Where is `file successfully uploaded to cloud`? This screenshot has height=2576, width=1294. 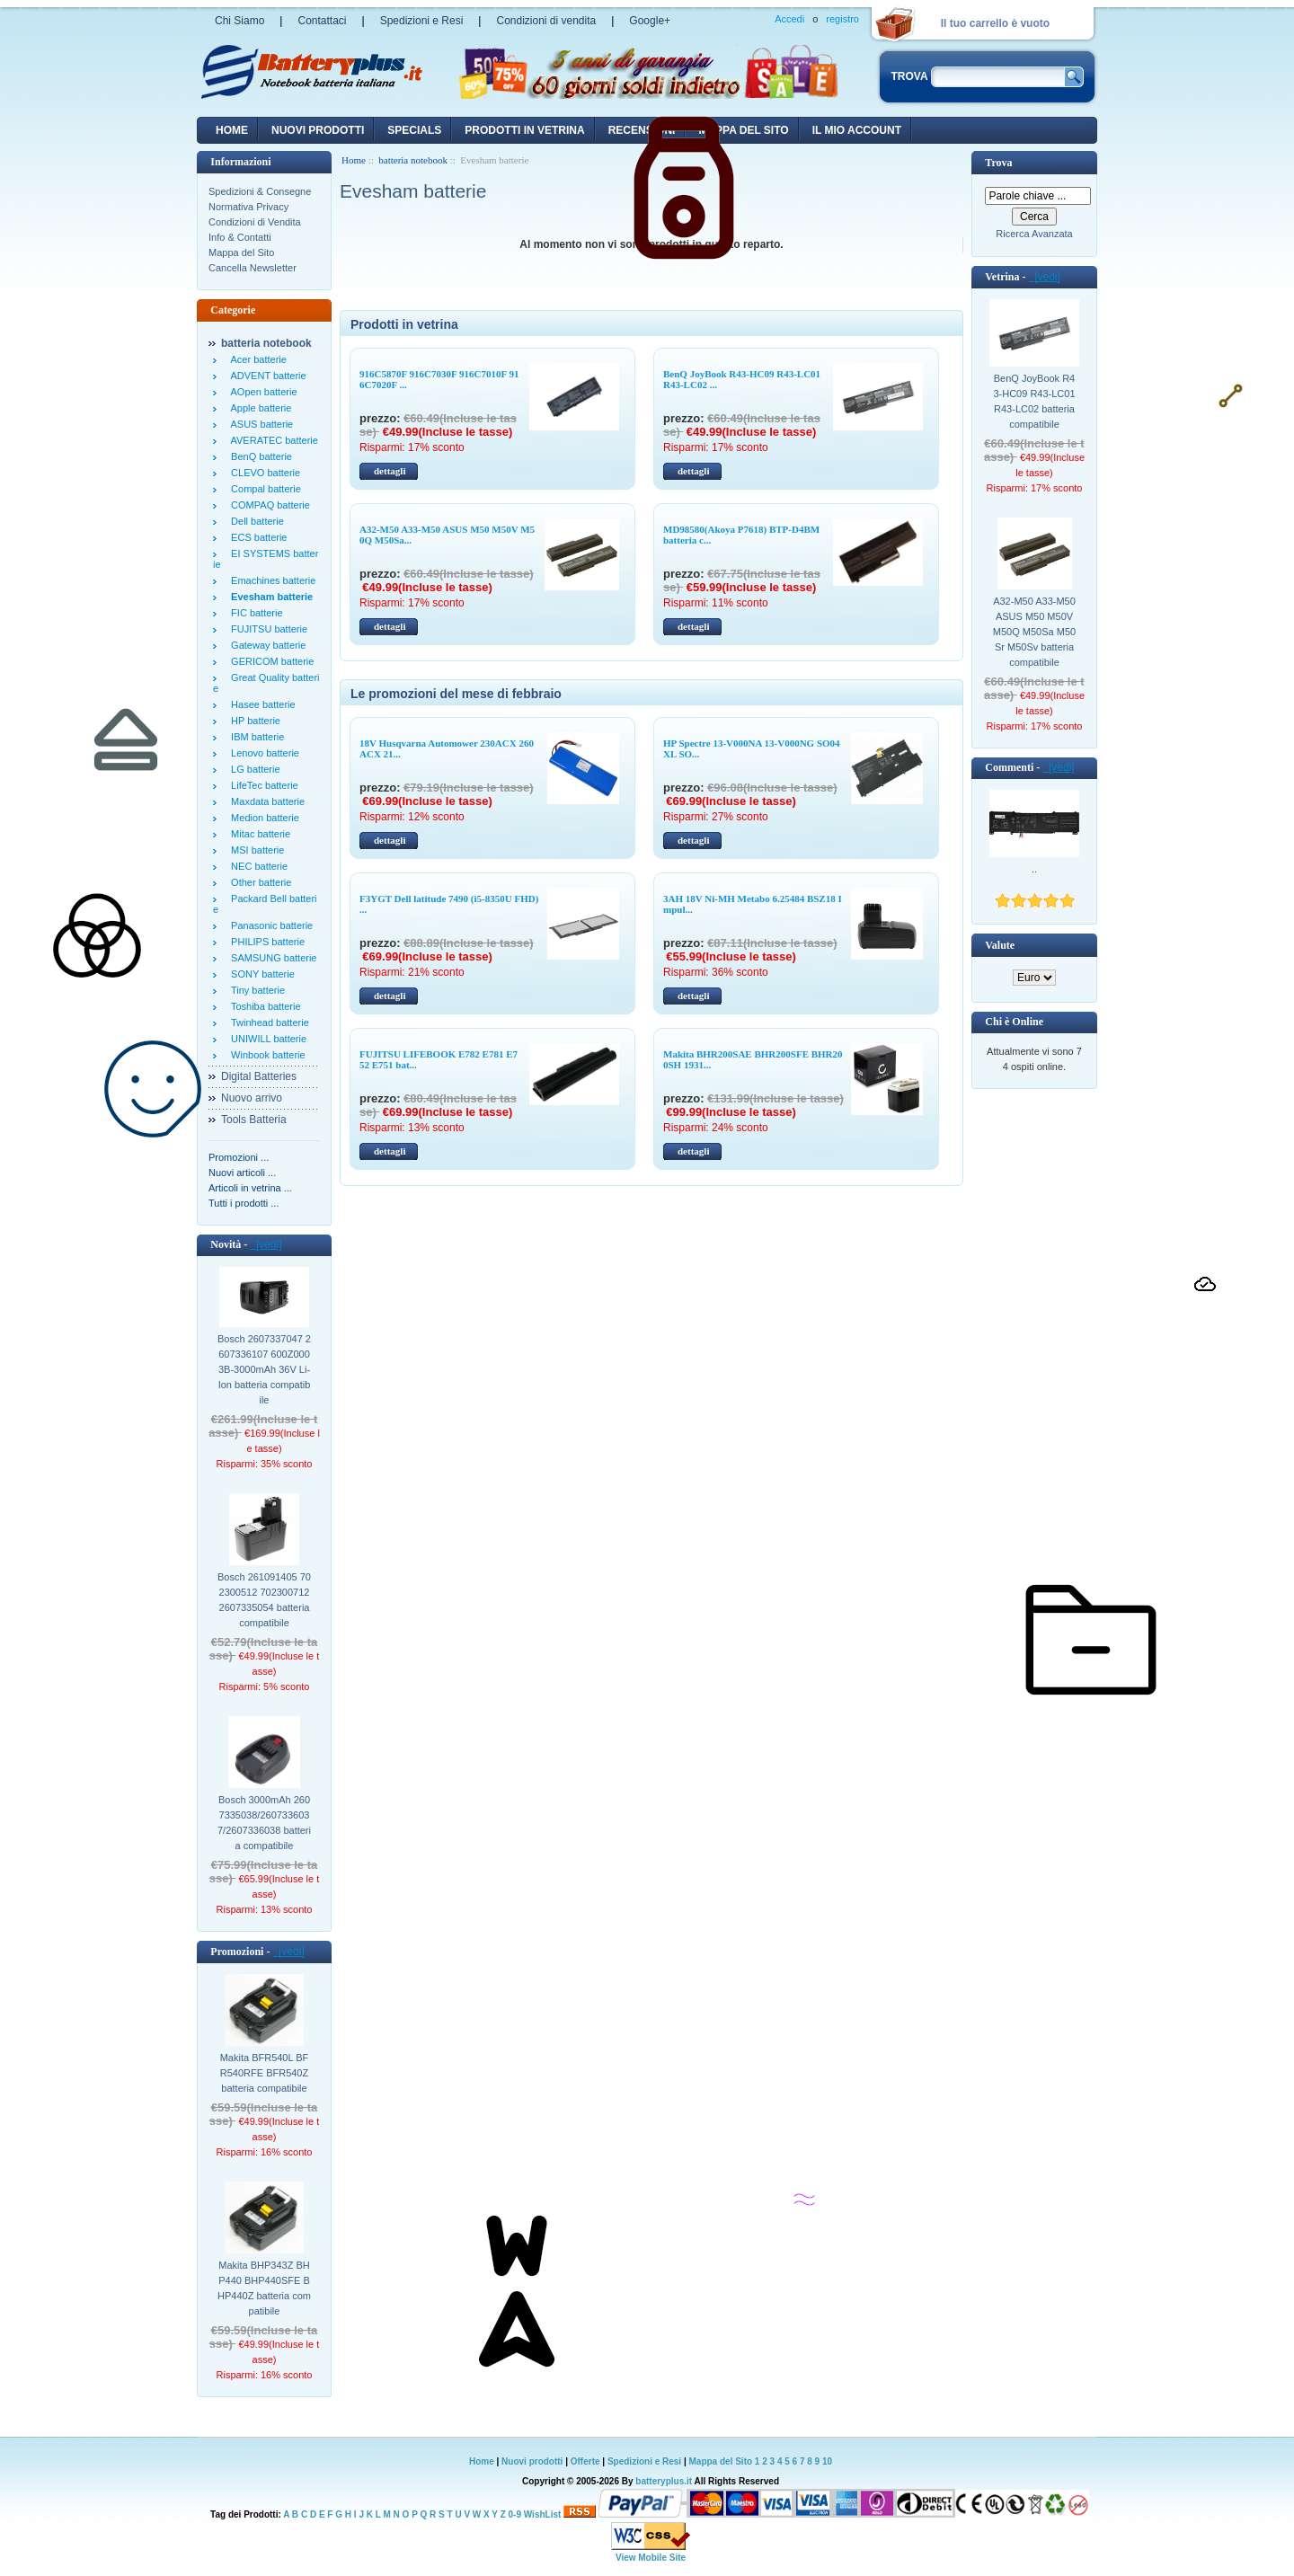 file successfully uploaded to cloud is located at coordinates (1205, 1284).